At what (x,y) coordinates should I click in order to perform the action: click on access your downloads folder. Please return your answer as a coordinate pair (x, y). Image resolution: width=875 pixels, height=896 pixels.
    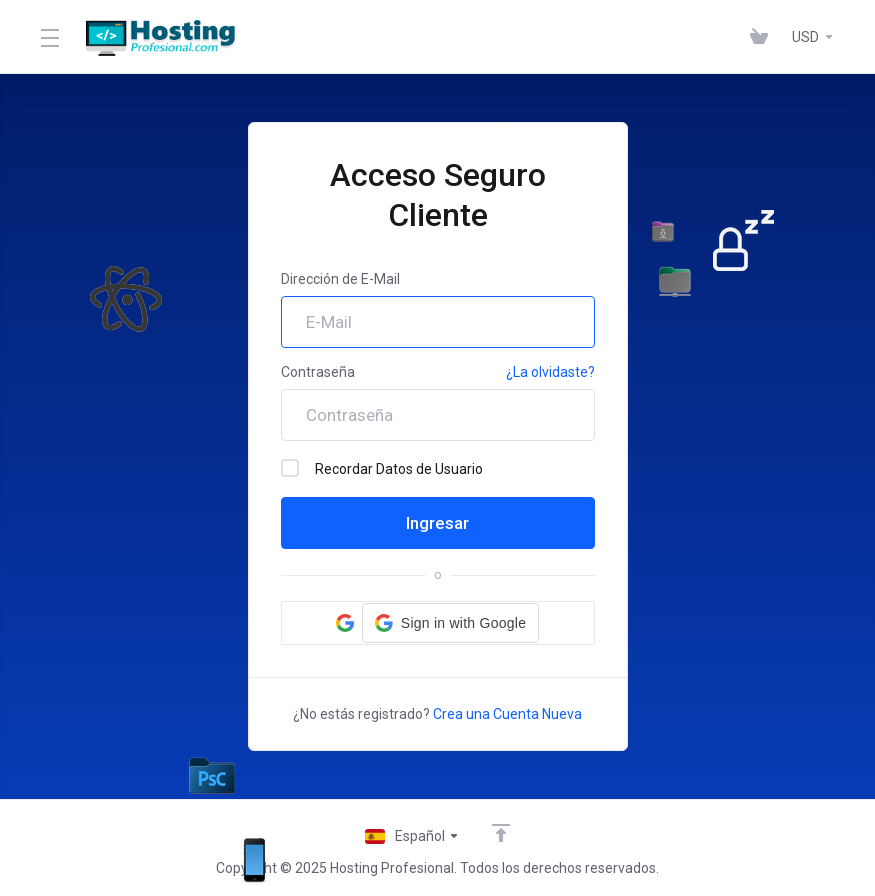
    Looking at the image, I should click on (663, 231).